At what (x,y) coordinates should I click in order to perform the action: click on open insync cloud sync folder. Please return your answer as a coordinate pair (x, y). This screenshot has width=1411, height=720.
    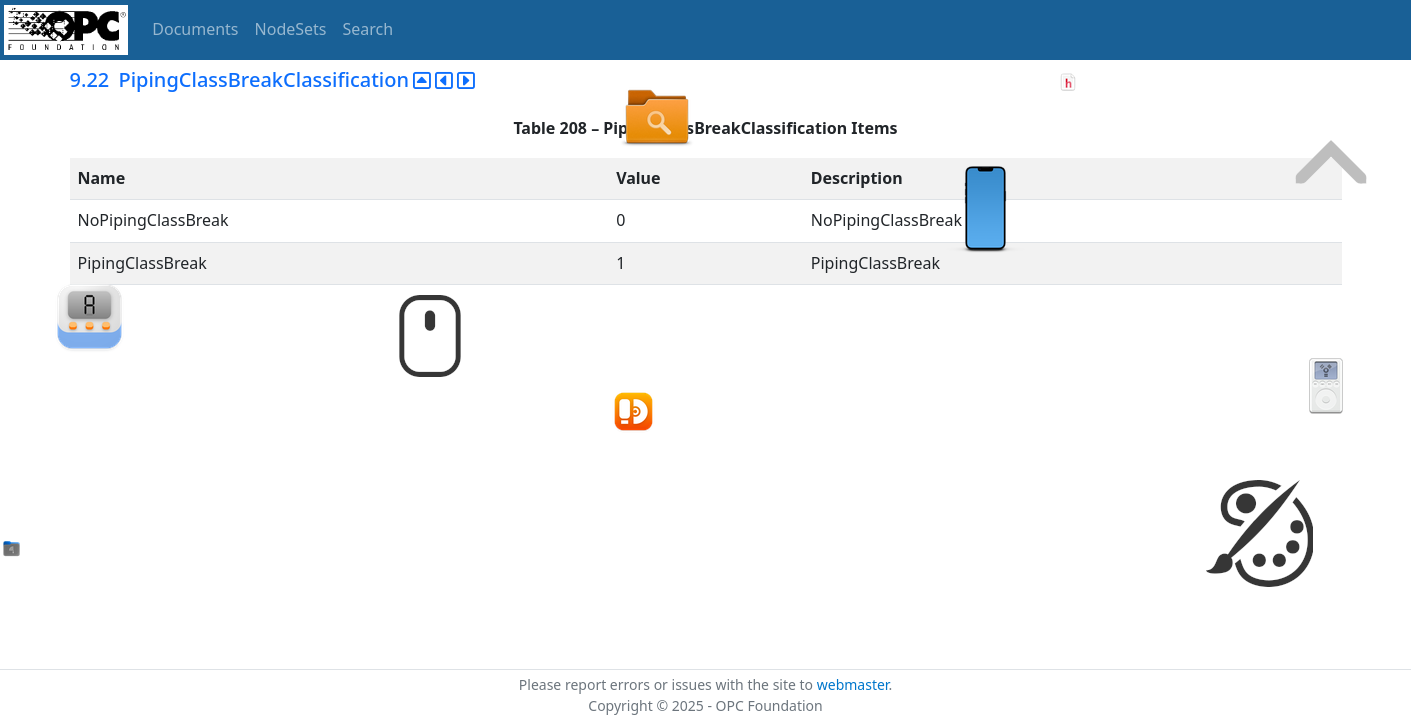
    Looking at the image, I should click on (11, 548).